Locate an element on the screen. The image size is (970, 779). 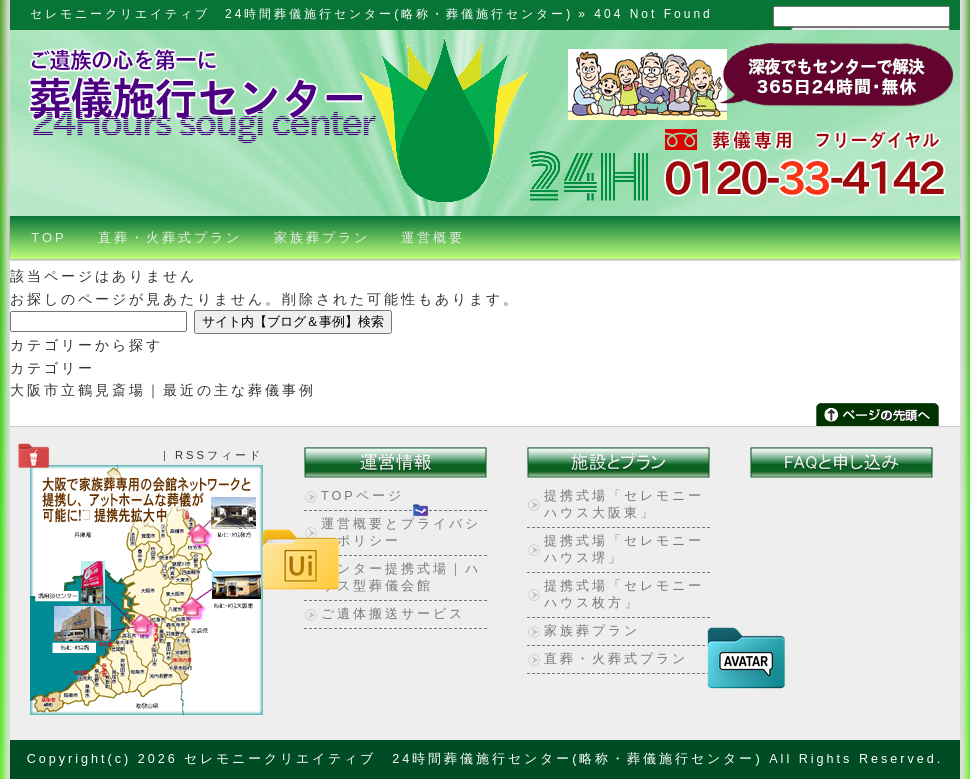
open UiPath project files folder is located at coordinates (300, 561).